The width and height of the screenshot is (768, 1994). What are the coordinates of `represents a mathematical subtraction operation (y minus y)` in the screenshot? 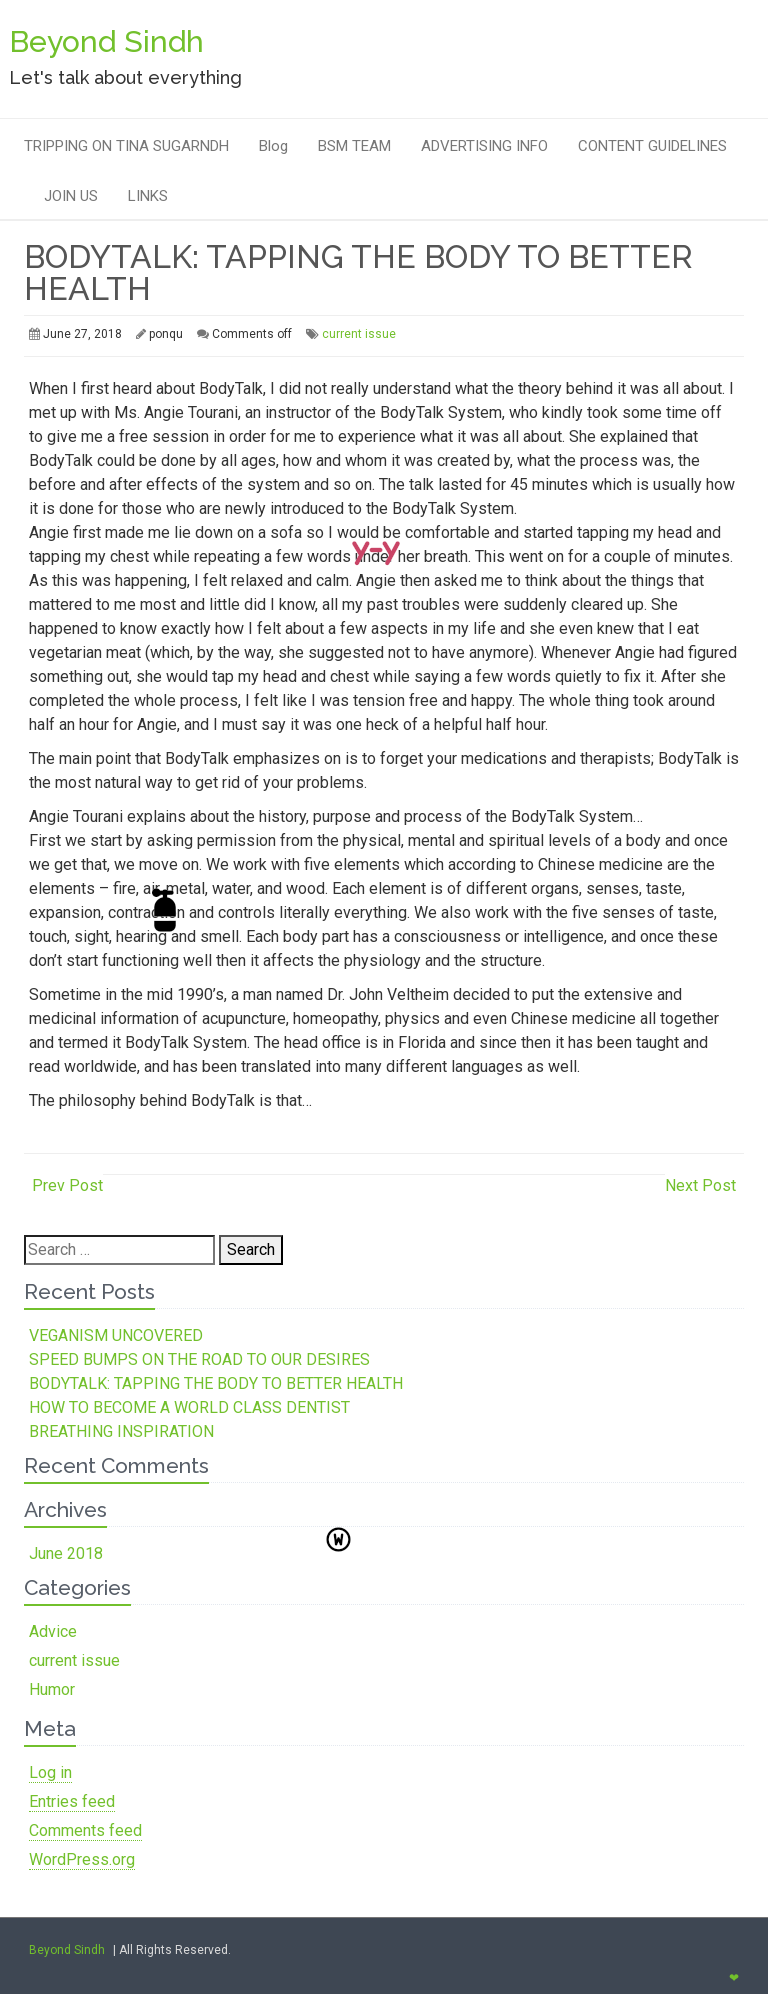 It's located at (376, 550).